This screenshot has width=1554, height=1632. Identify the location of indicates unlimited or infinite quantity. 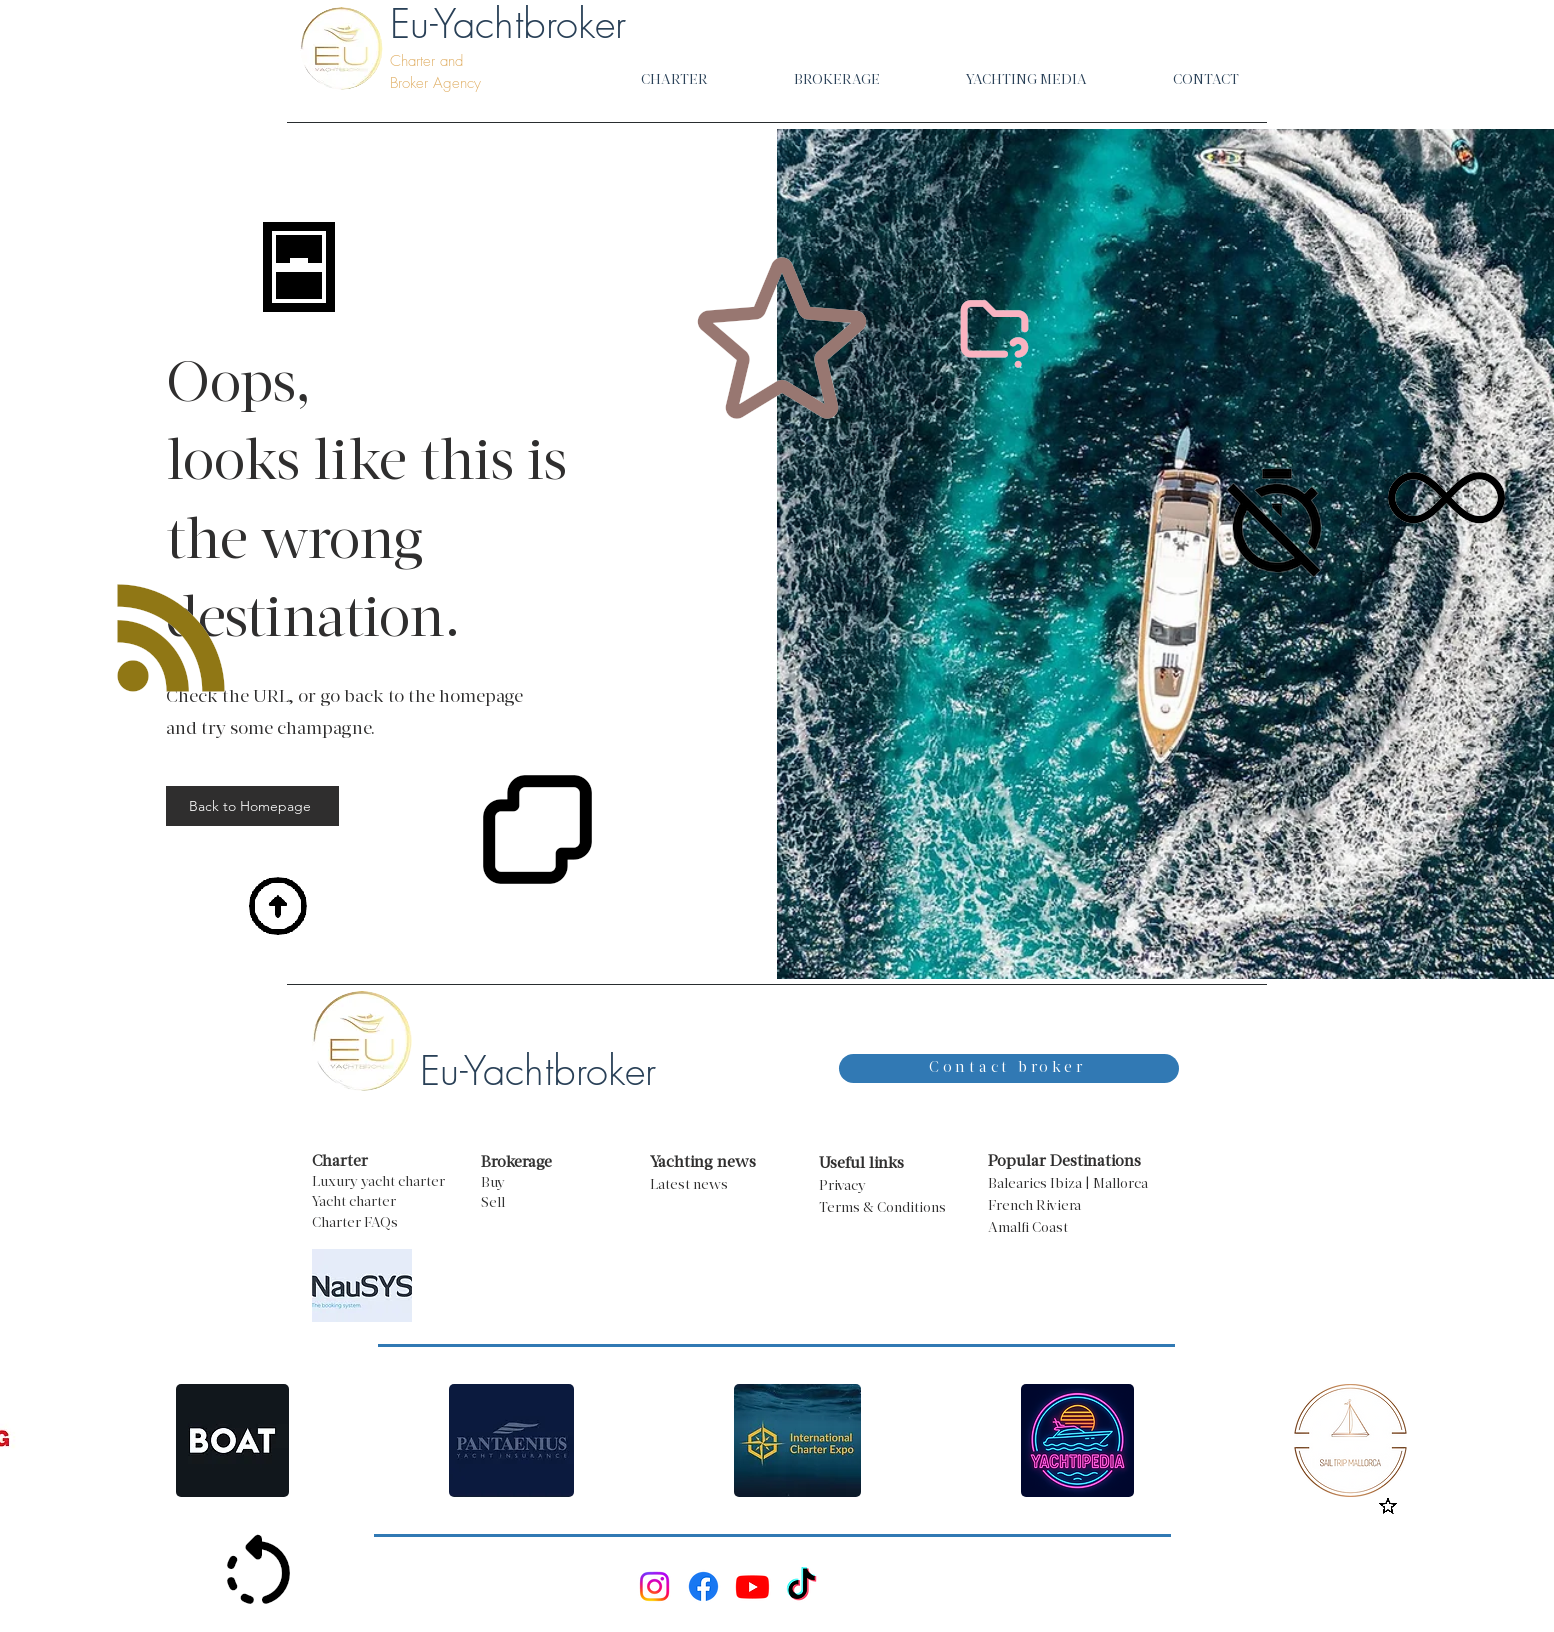
(1446, 496).